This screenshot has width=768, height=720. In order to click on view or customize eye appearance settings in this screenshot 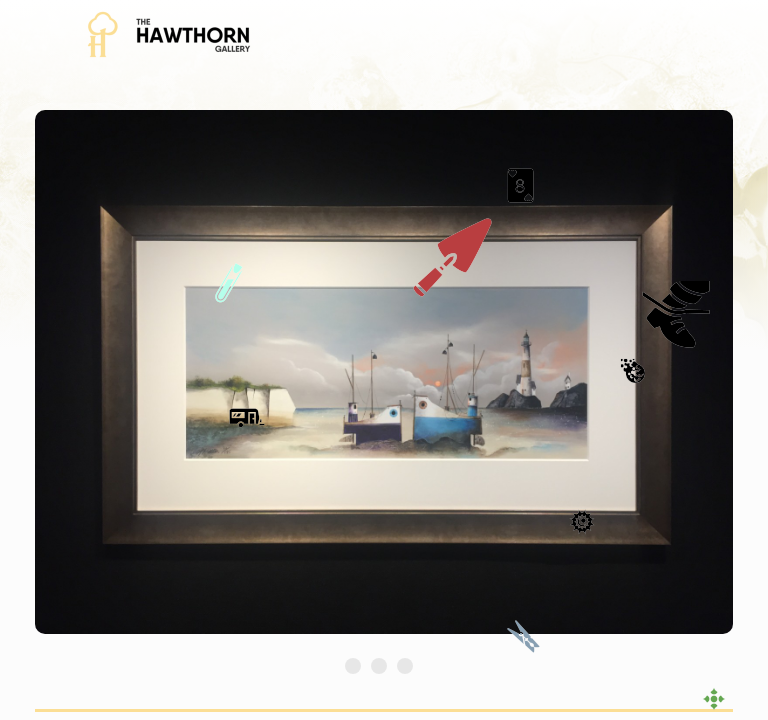, I will do `click(582, 522)`.